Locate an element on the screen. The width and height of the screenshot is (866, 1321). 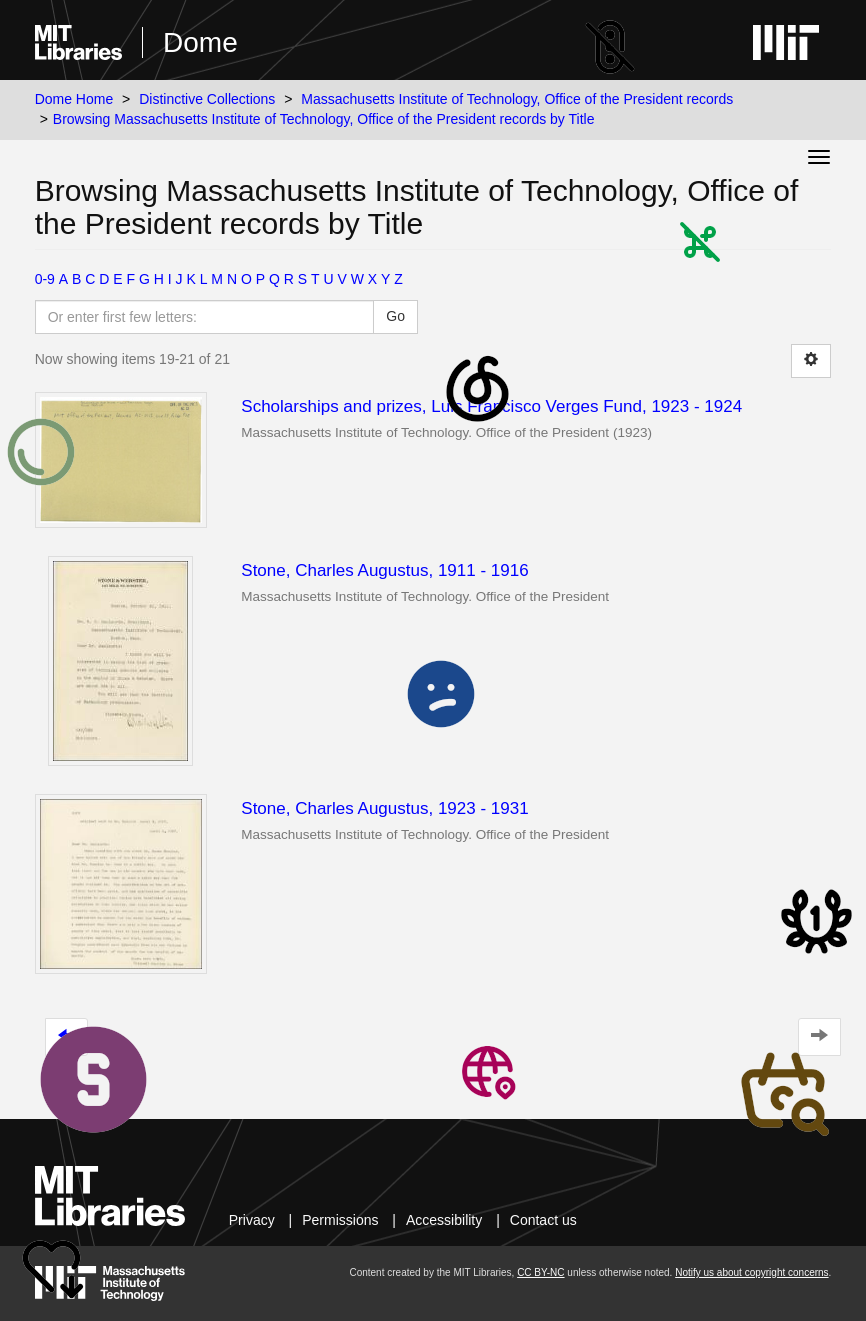
open NetEase Music app is located at coordinates (477, 390).